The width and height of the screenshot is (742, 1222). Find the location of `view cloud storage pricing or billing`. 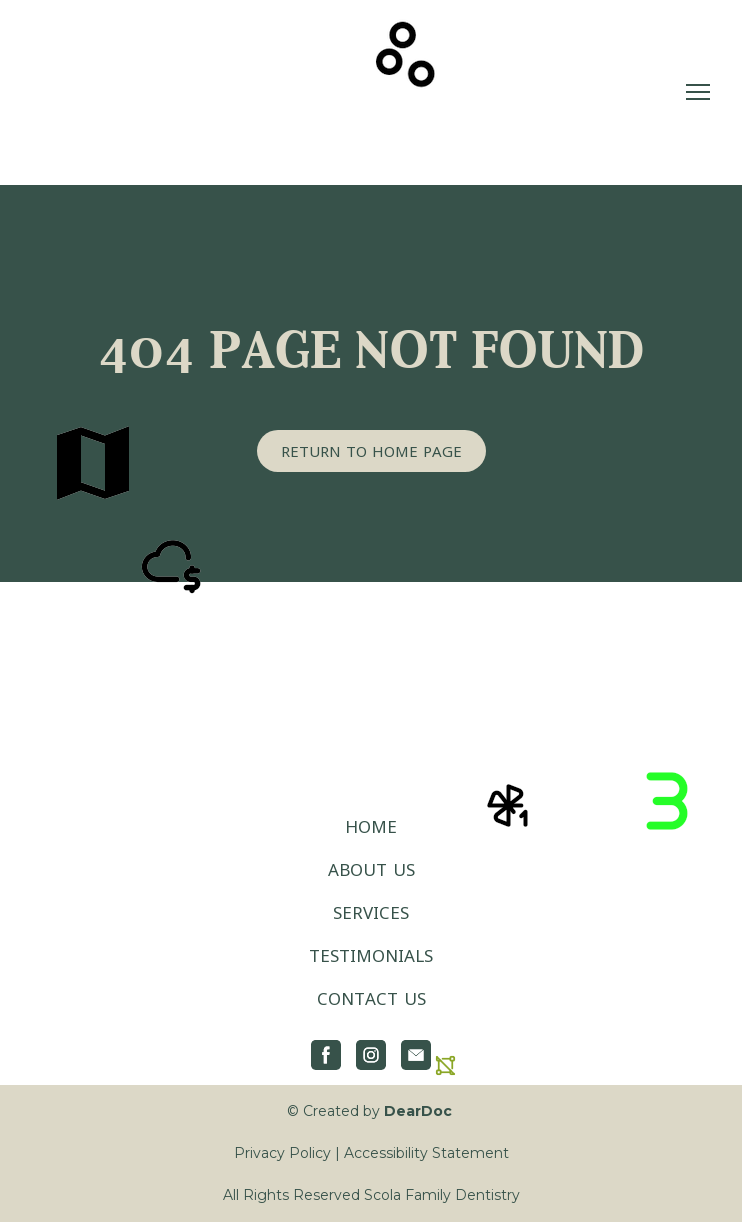

view cloud storage pricing or billing is located at coordinates (172, 562).